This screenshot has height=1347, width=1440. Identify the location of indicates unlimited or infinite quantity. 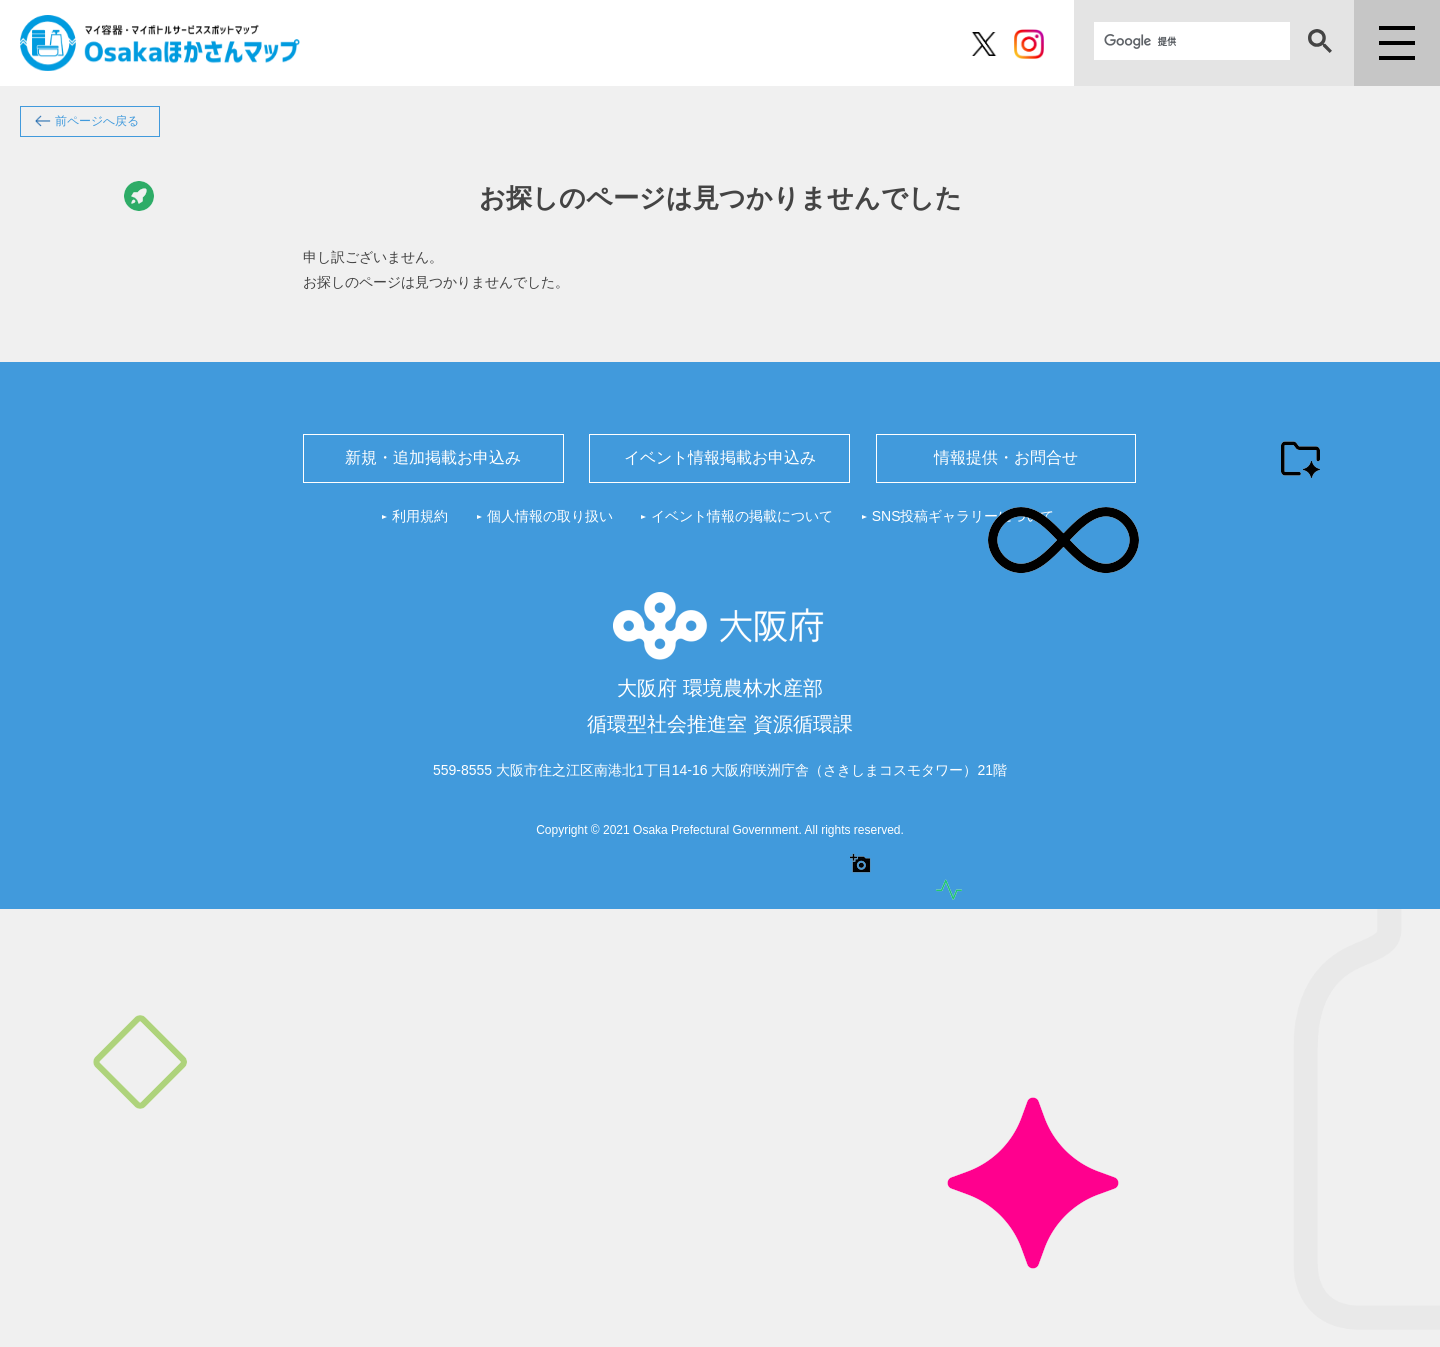
(1063, 538).